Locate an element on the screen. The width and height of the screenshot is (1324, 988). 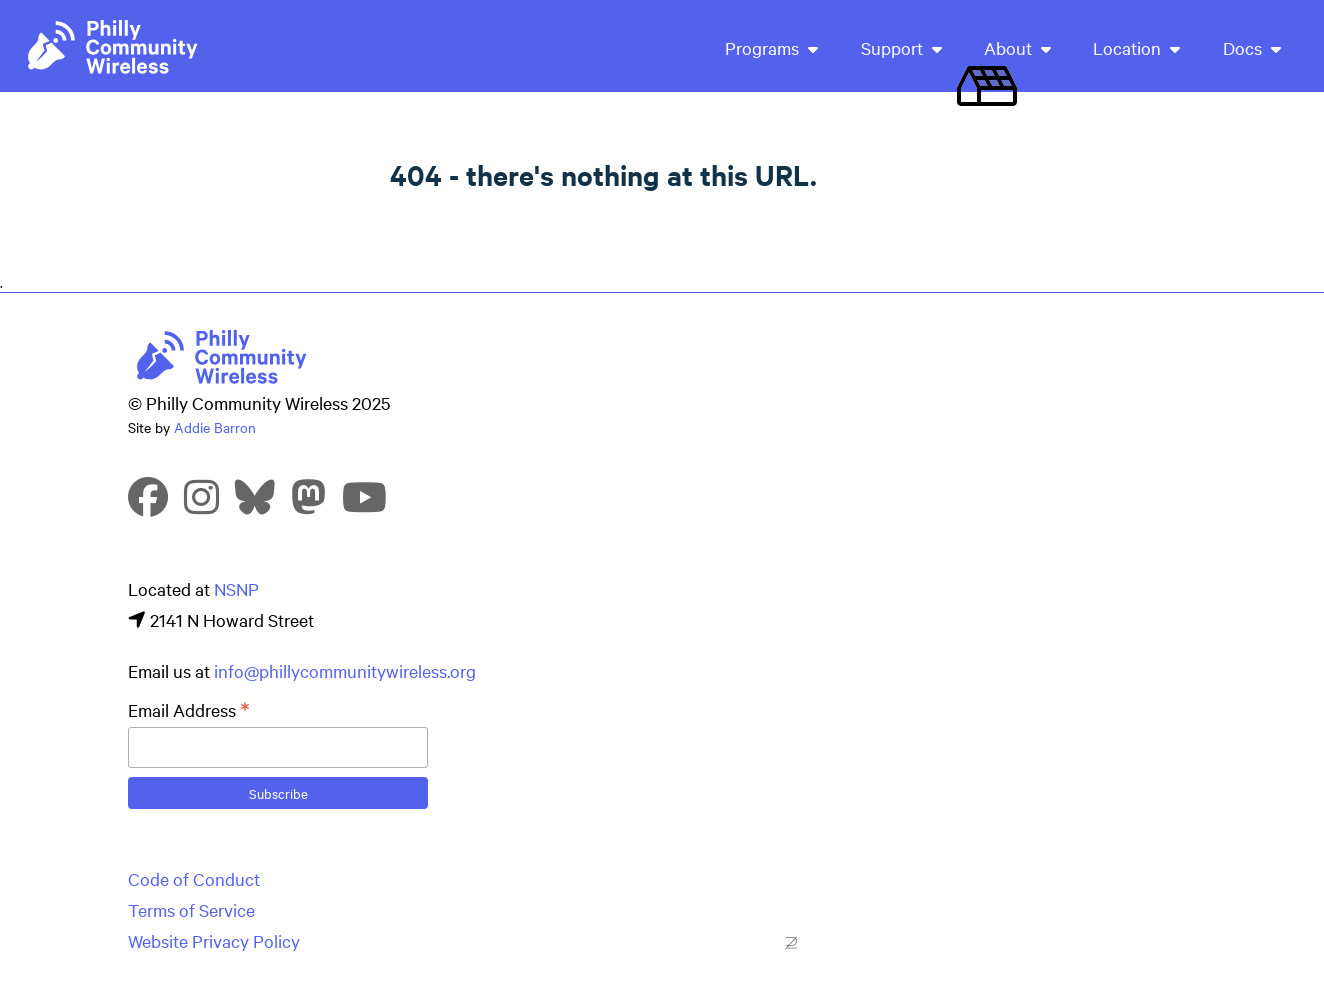
view solar panel system status is located at coordinates (987, 88).